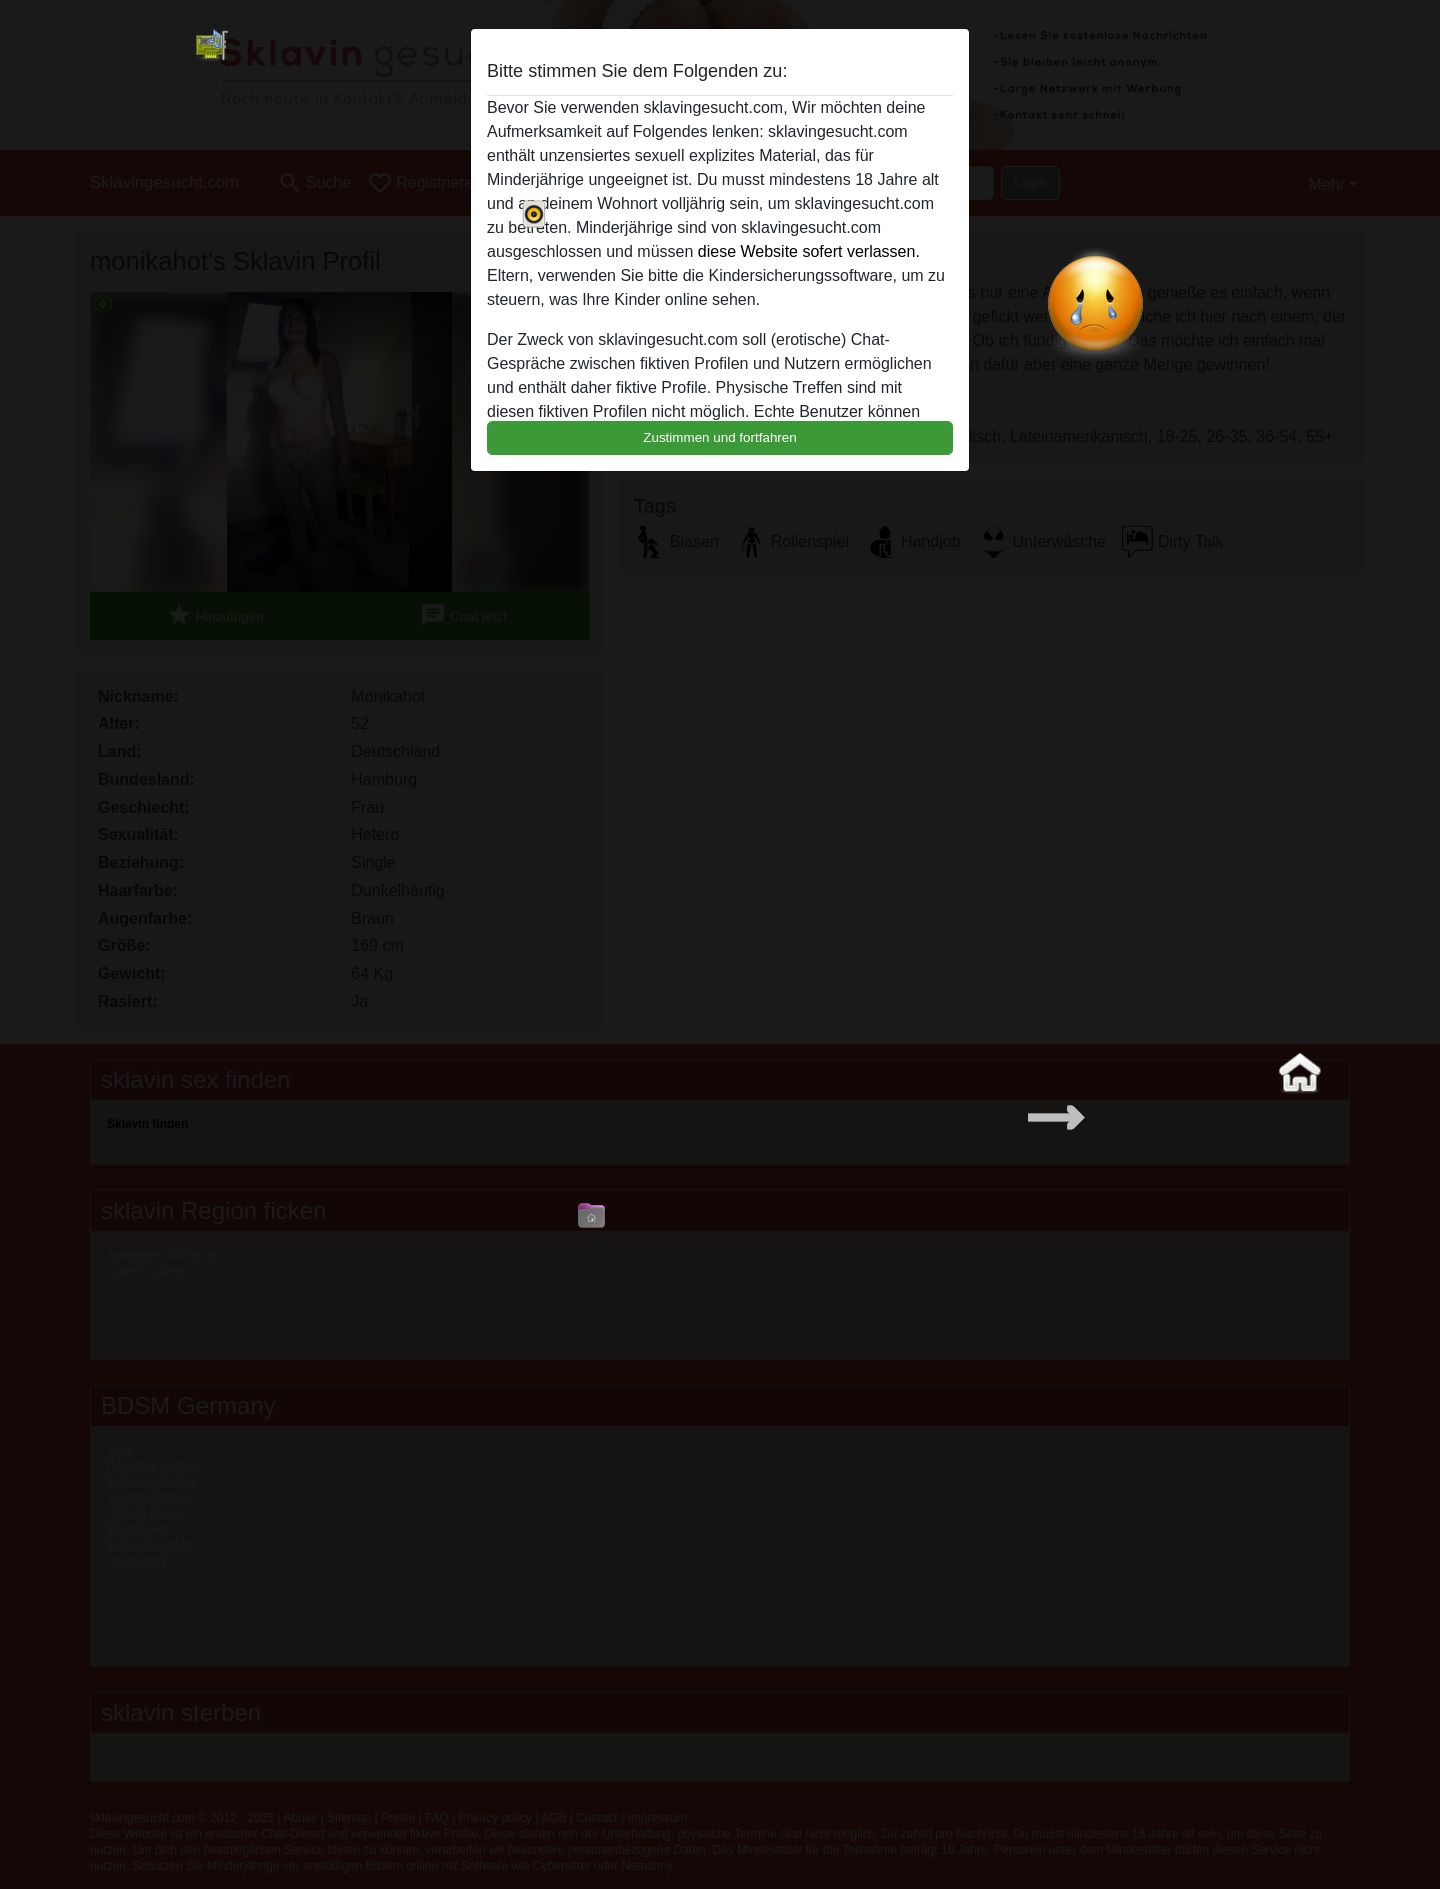  Describe the element at coordinates (534, 214) in the screenshot. I see `open sound or audio settings` at that location.